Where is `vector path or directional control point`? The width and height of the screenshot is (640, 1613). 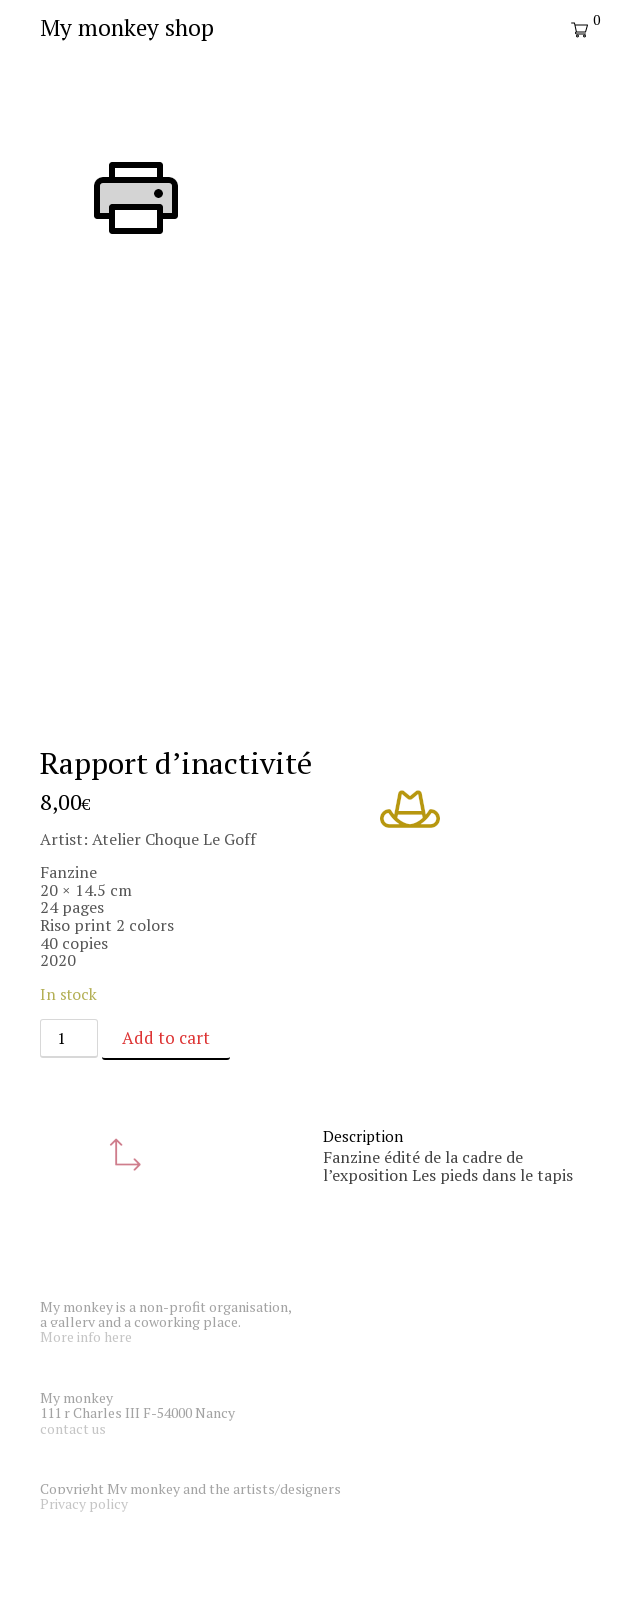 vector path or directional control point is located at coordinates (124, 1154).